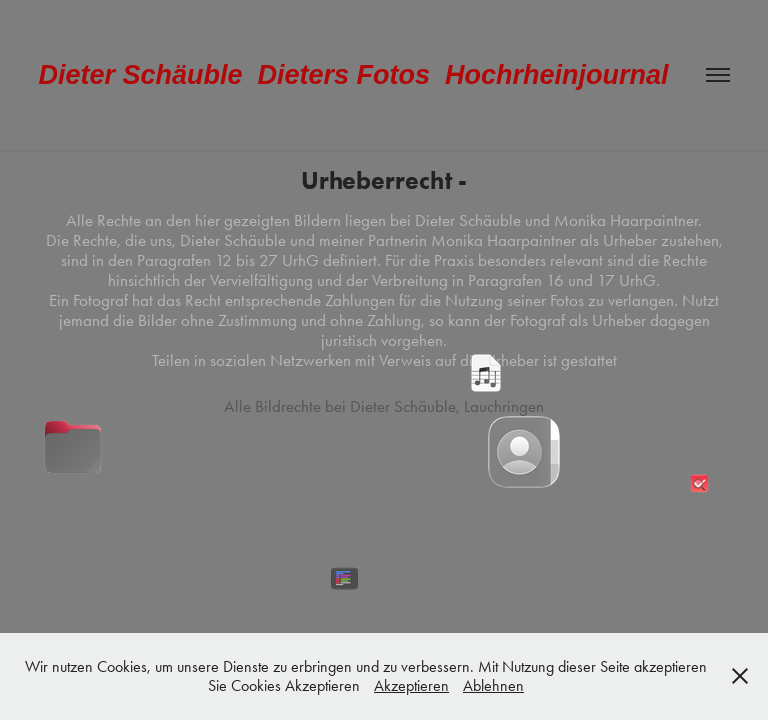 The width and height of the screenshot is (768, 720). What do you see at coordinates (699, 483) in the screenshot?
I see `open dconf editor settings application` at bounding box center [699, 483].